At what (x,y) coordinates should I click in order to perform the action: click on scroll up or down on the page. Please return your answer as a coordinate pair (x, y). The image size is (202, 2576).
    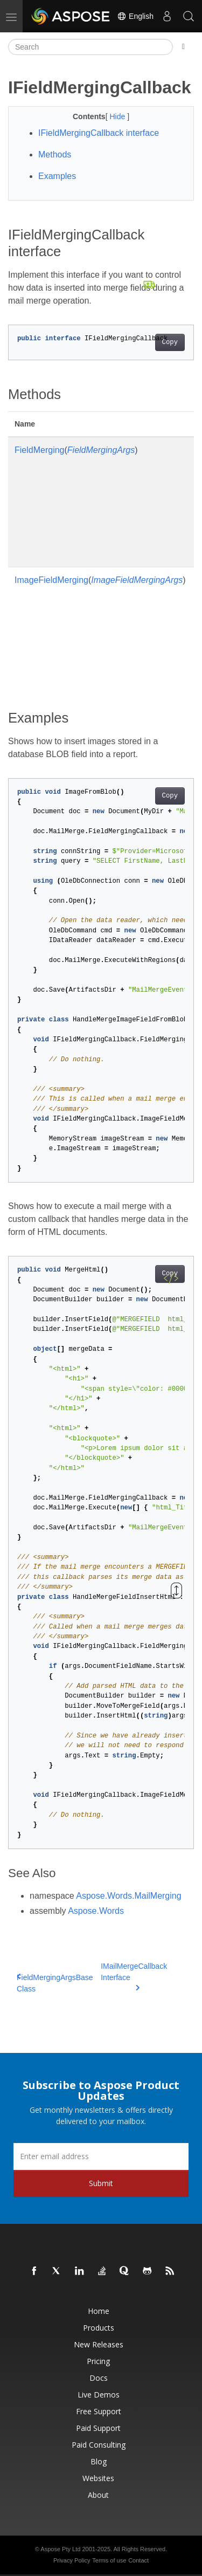
    Looking at the image, I should click on (176, 1590).